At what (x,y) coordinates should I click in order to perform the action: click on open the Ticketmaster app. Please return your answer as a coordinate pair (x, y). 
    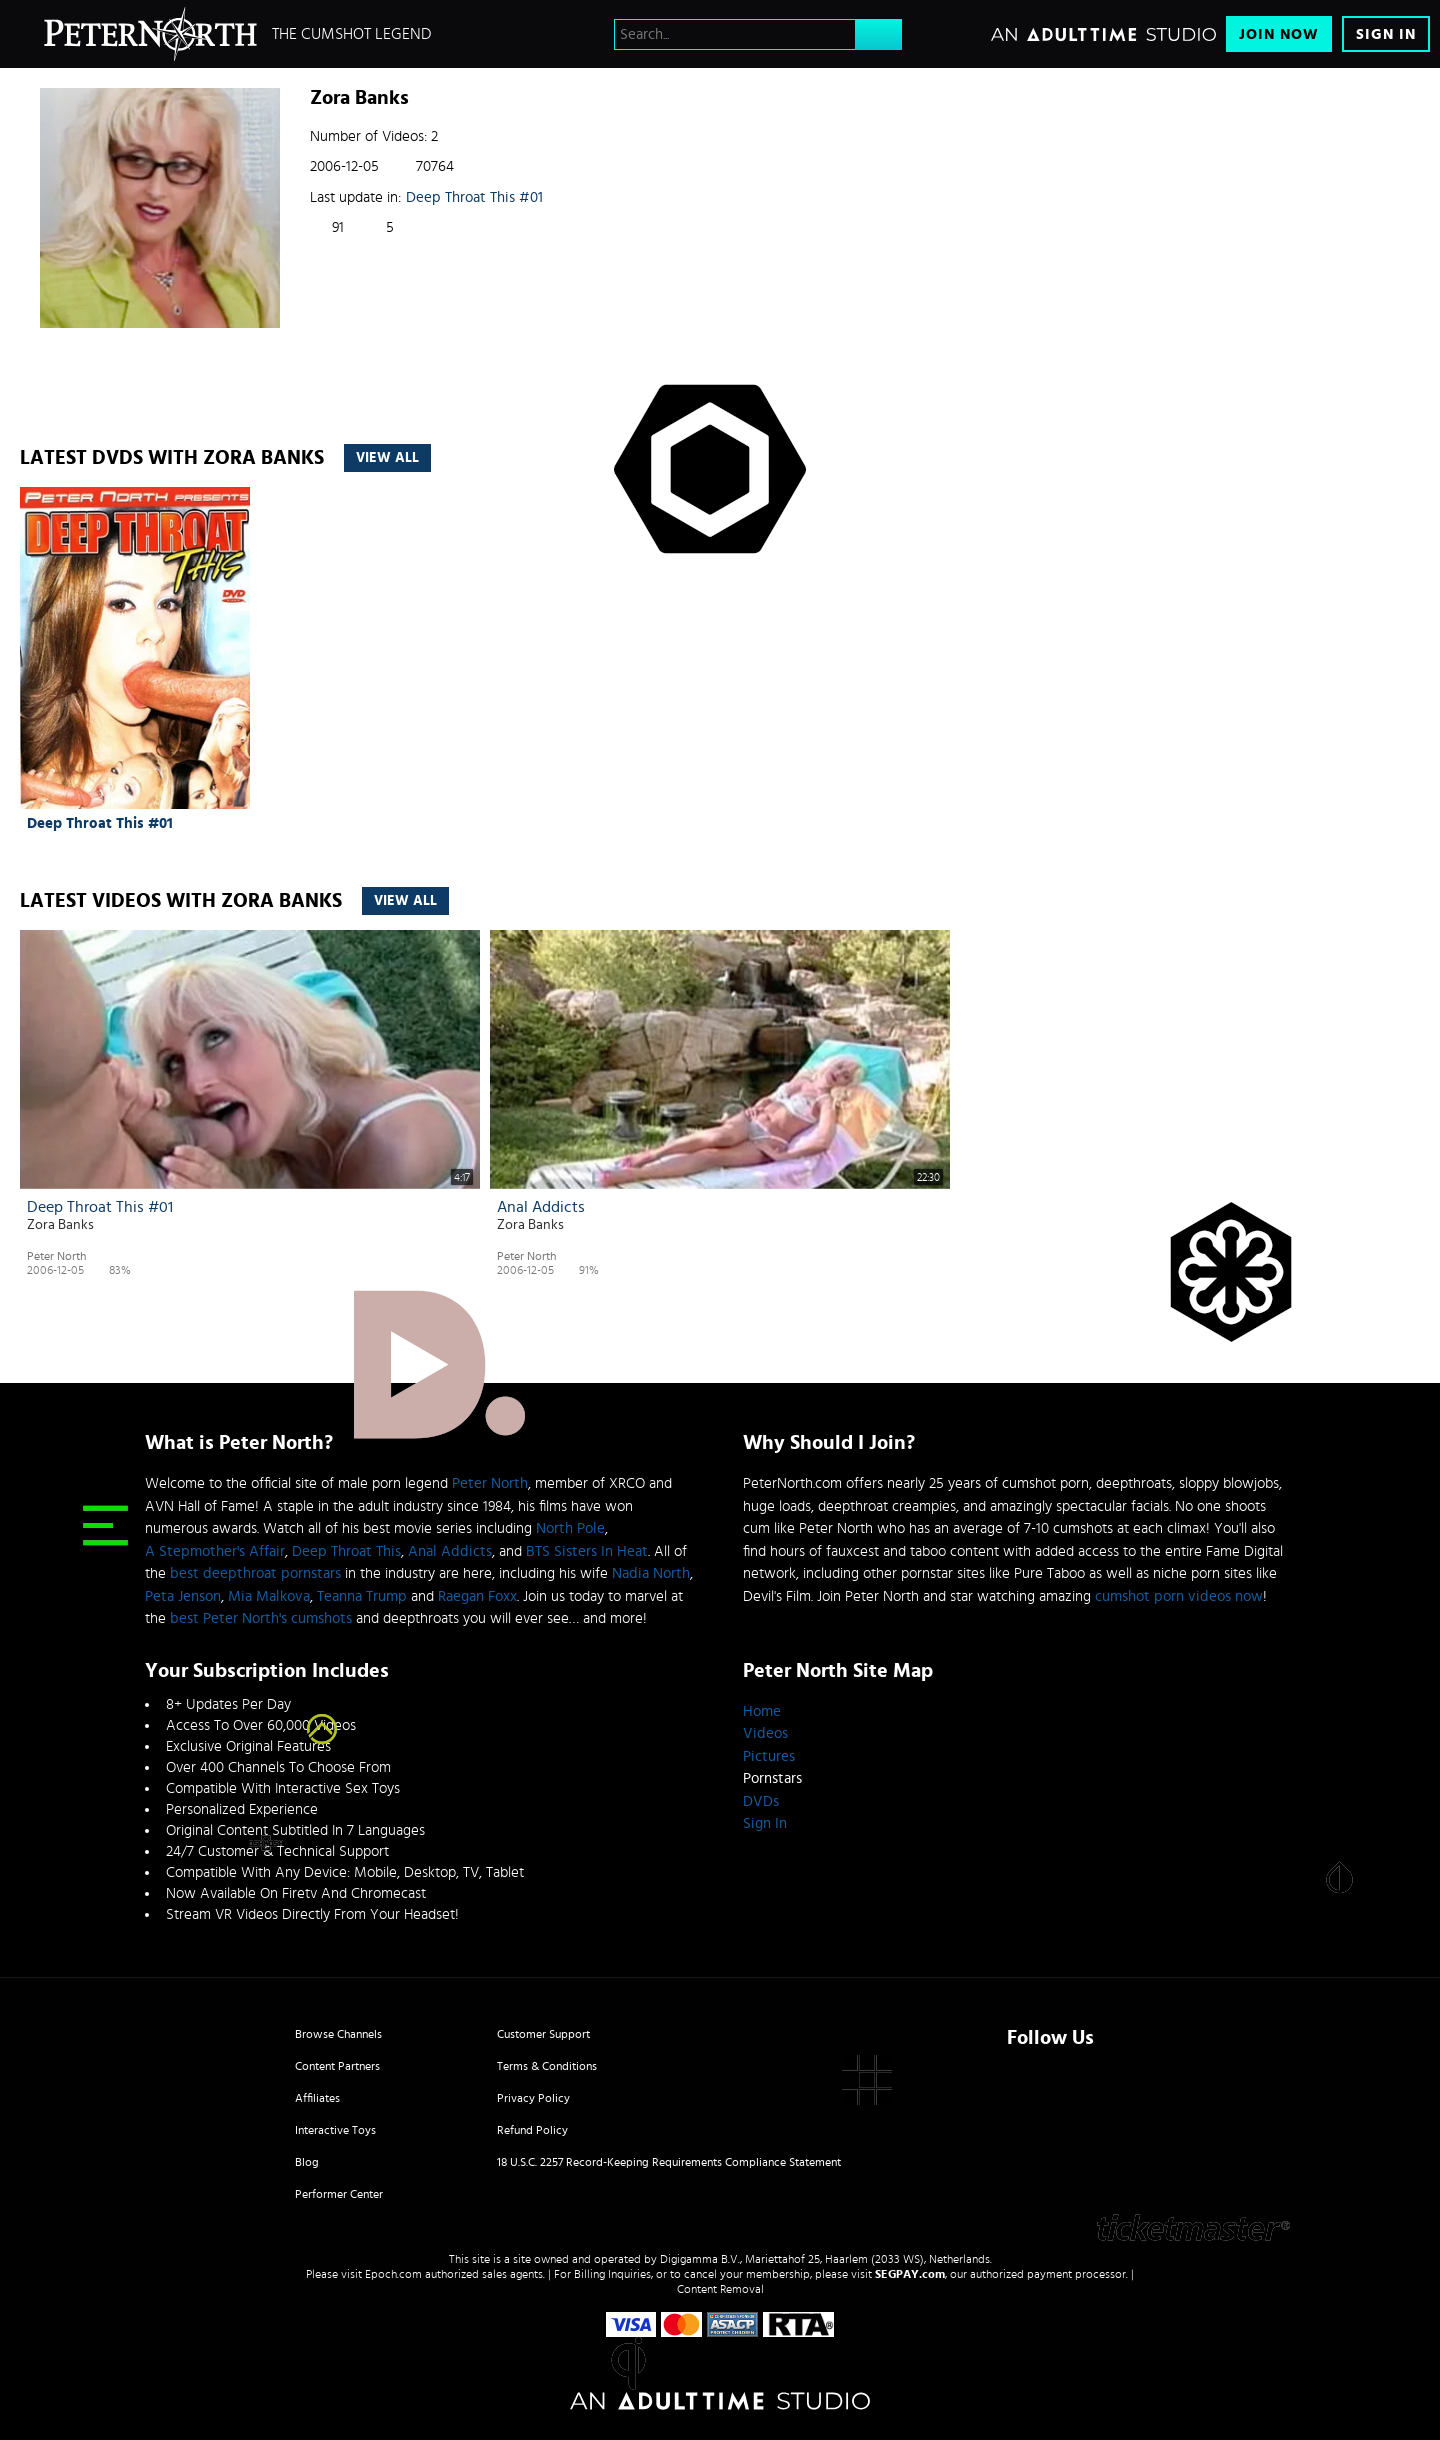
    Looking at the image, I should click on (1193, 2227).